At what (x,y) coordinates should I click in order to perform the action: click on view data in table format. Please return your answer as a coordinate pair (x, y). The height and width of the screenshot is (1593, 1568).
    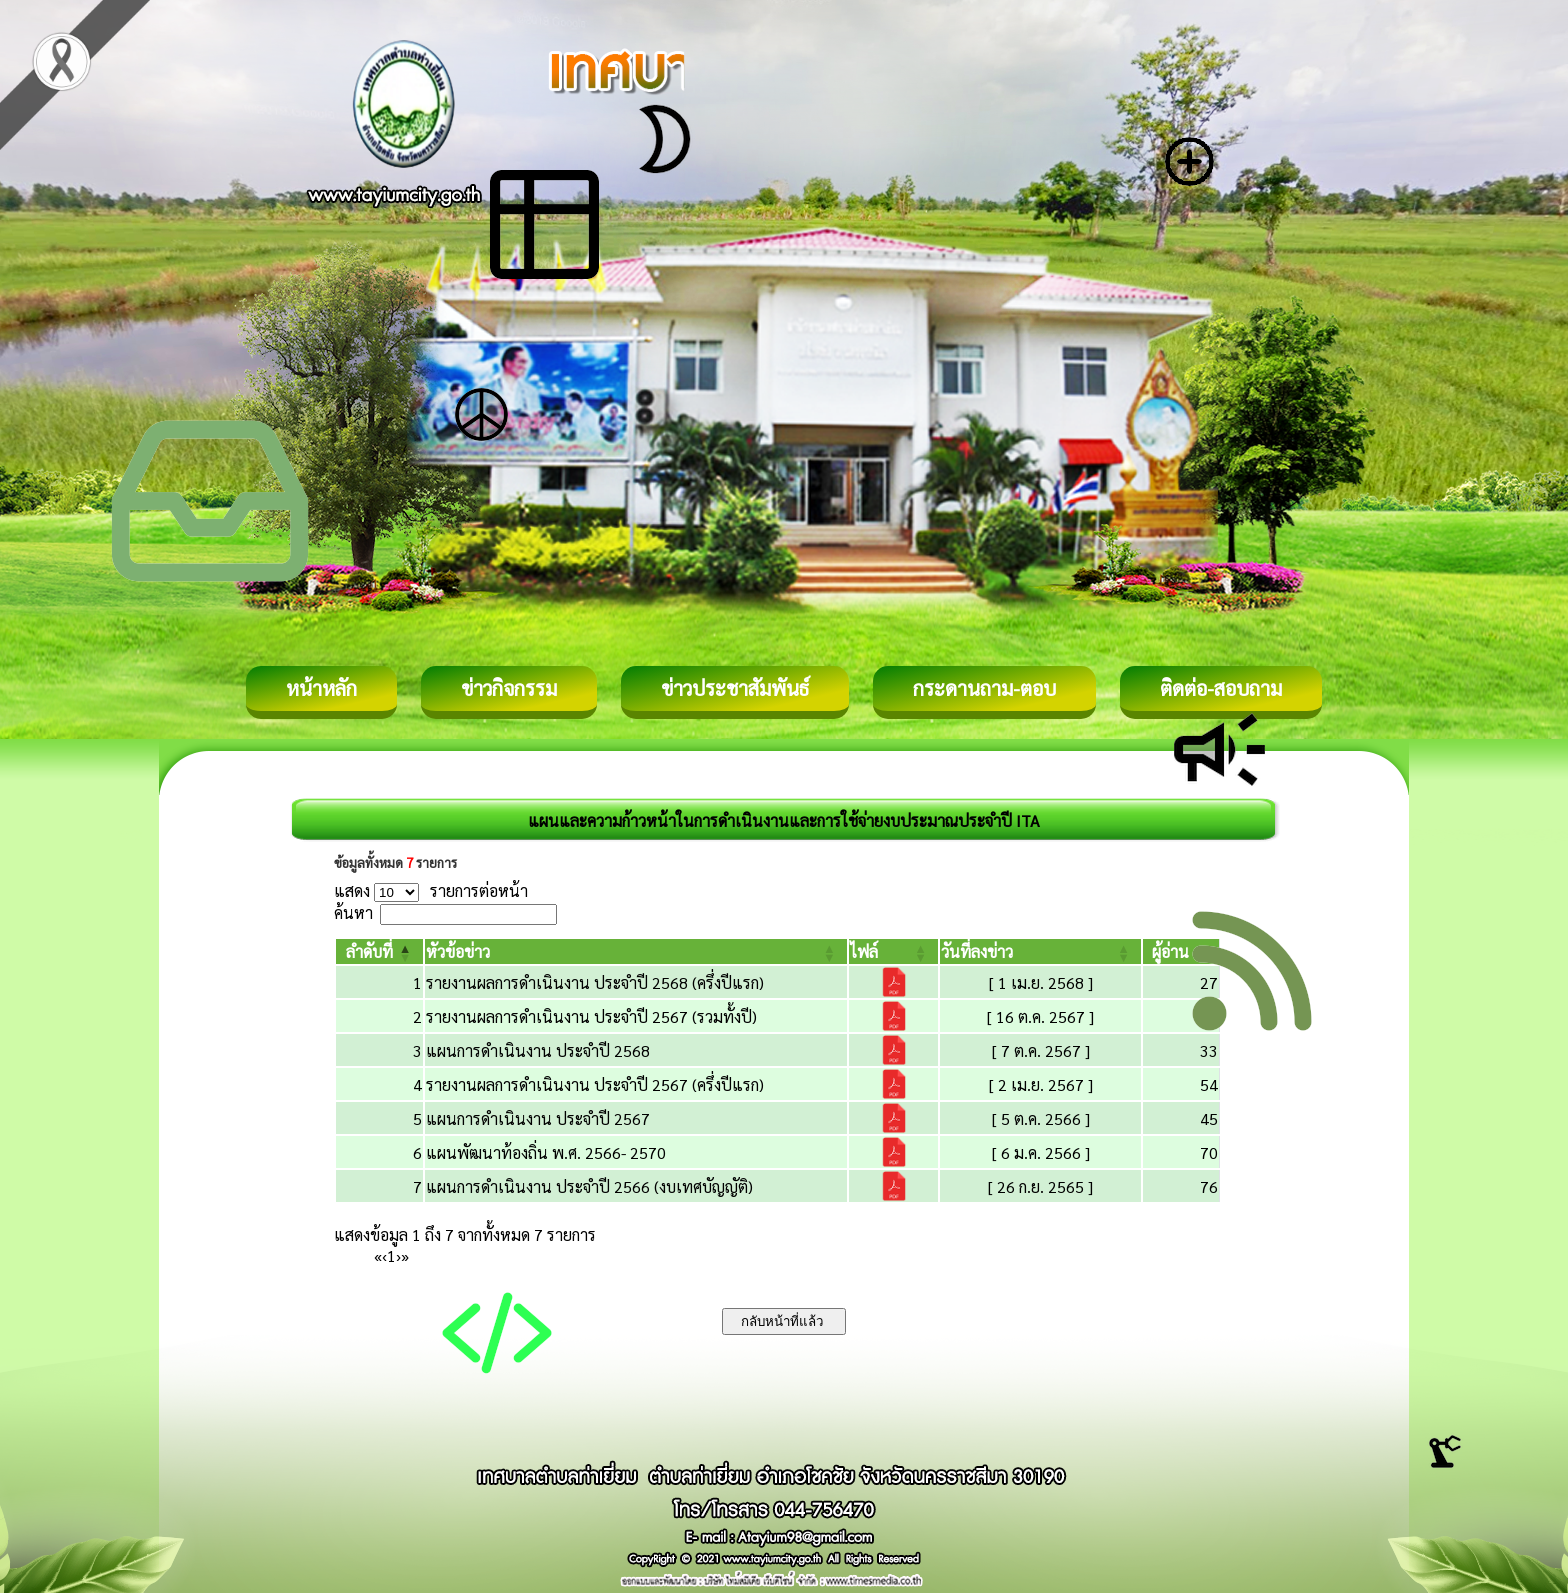
    Looking at the image, I should click on (544, 224).